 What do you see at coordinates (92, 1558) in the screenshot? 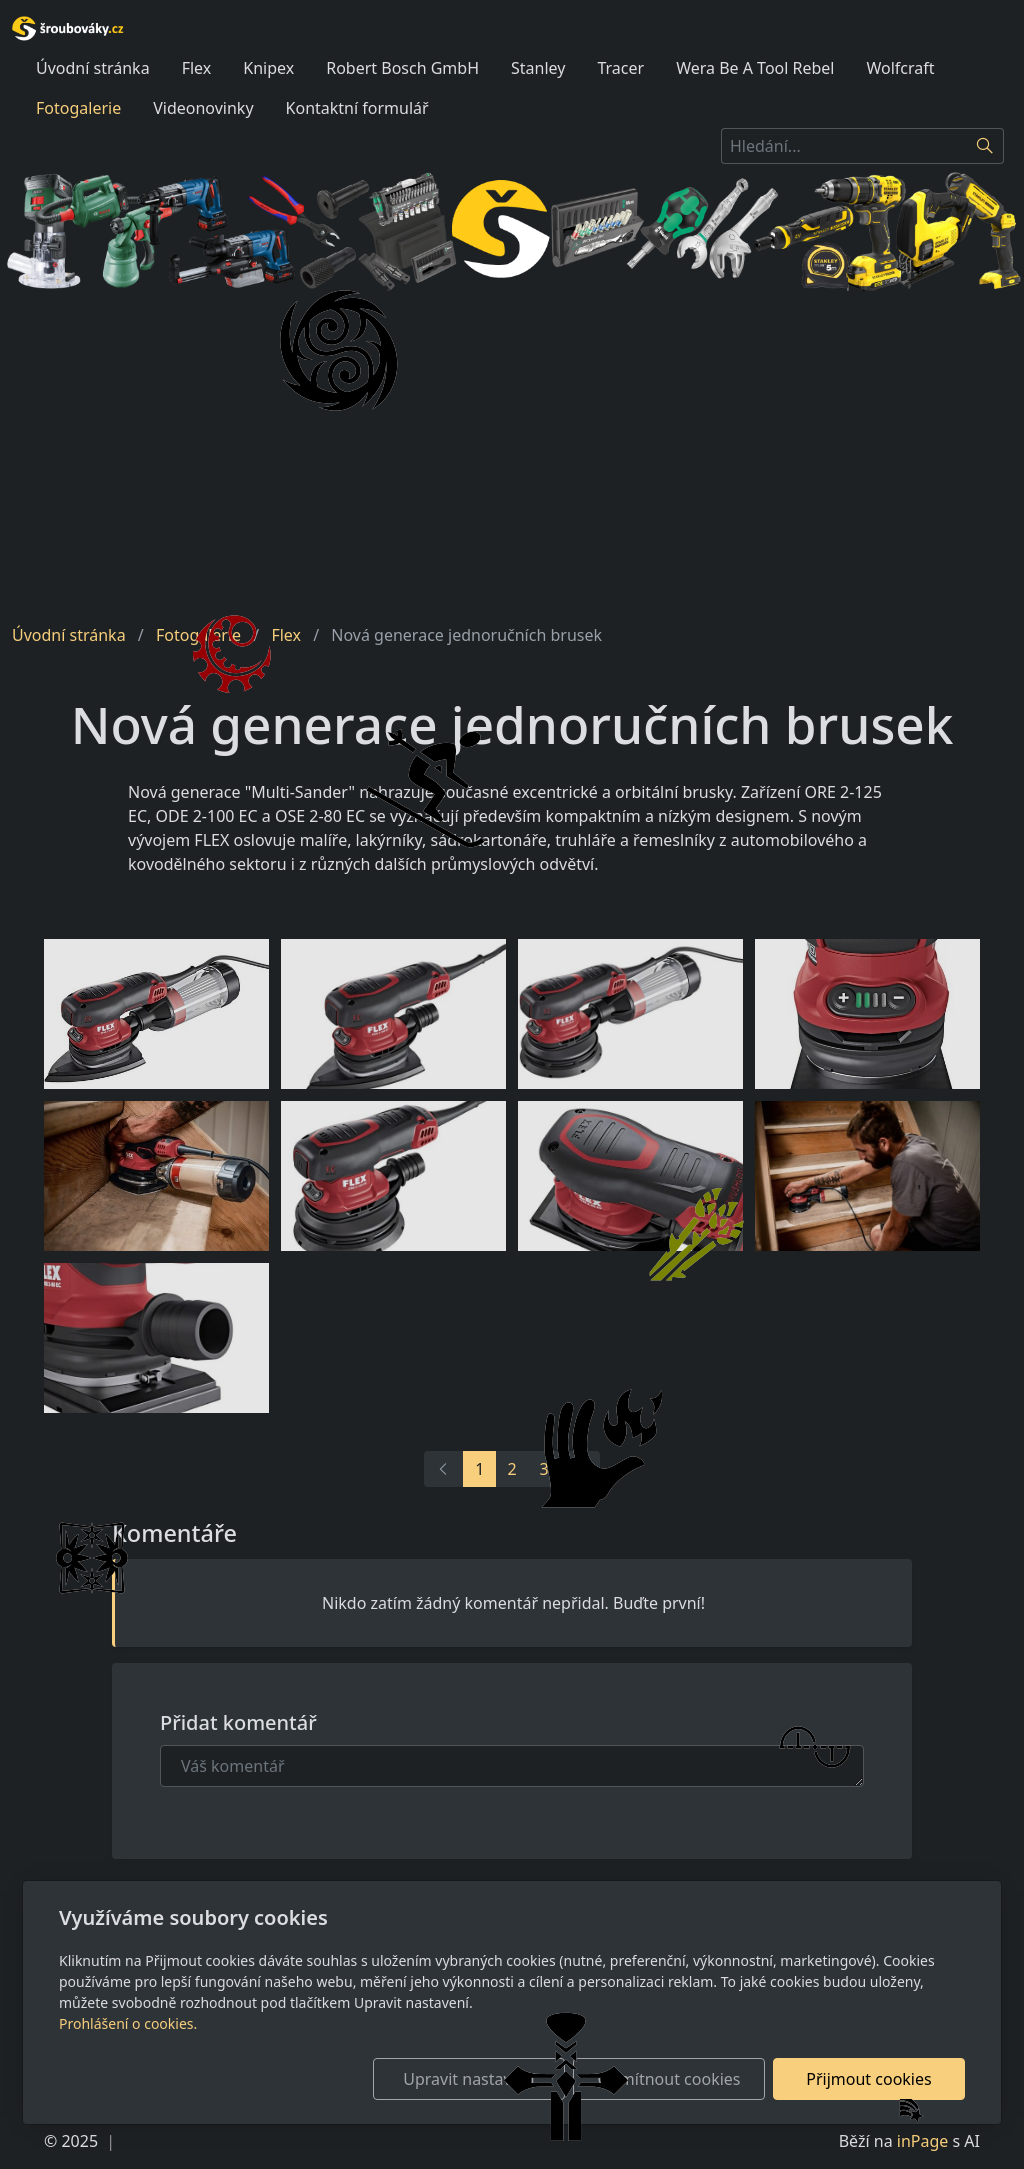
I see `decorative tile or pattern element` at bounding box center [92, 1558].